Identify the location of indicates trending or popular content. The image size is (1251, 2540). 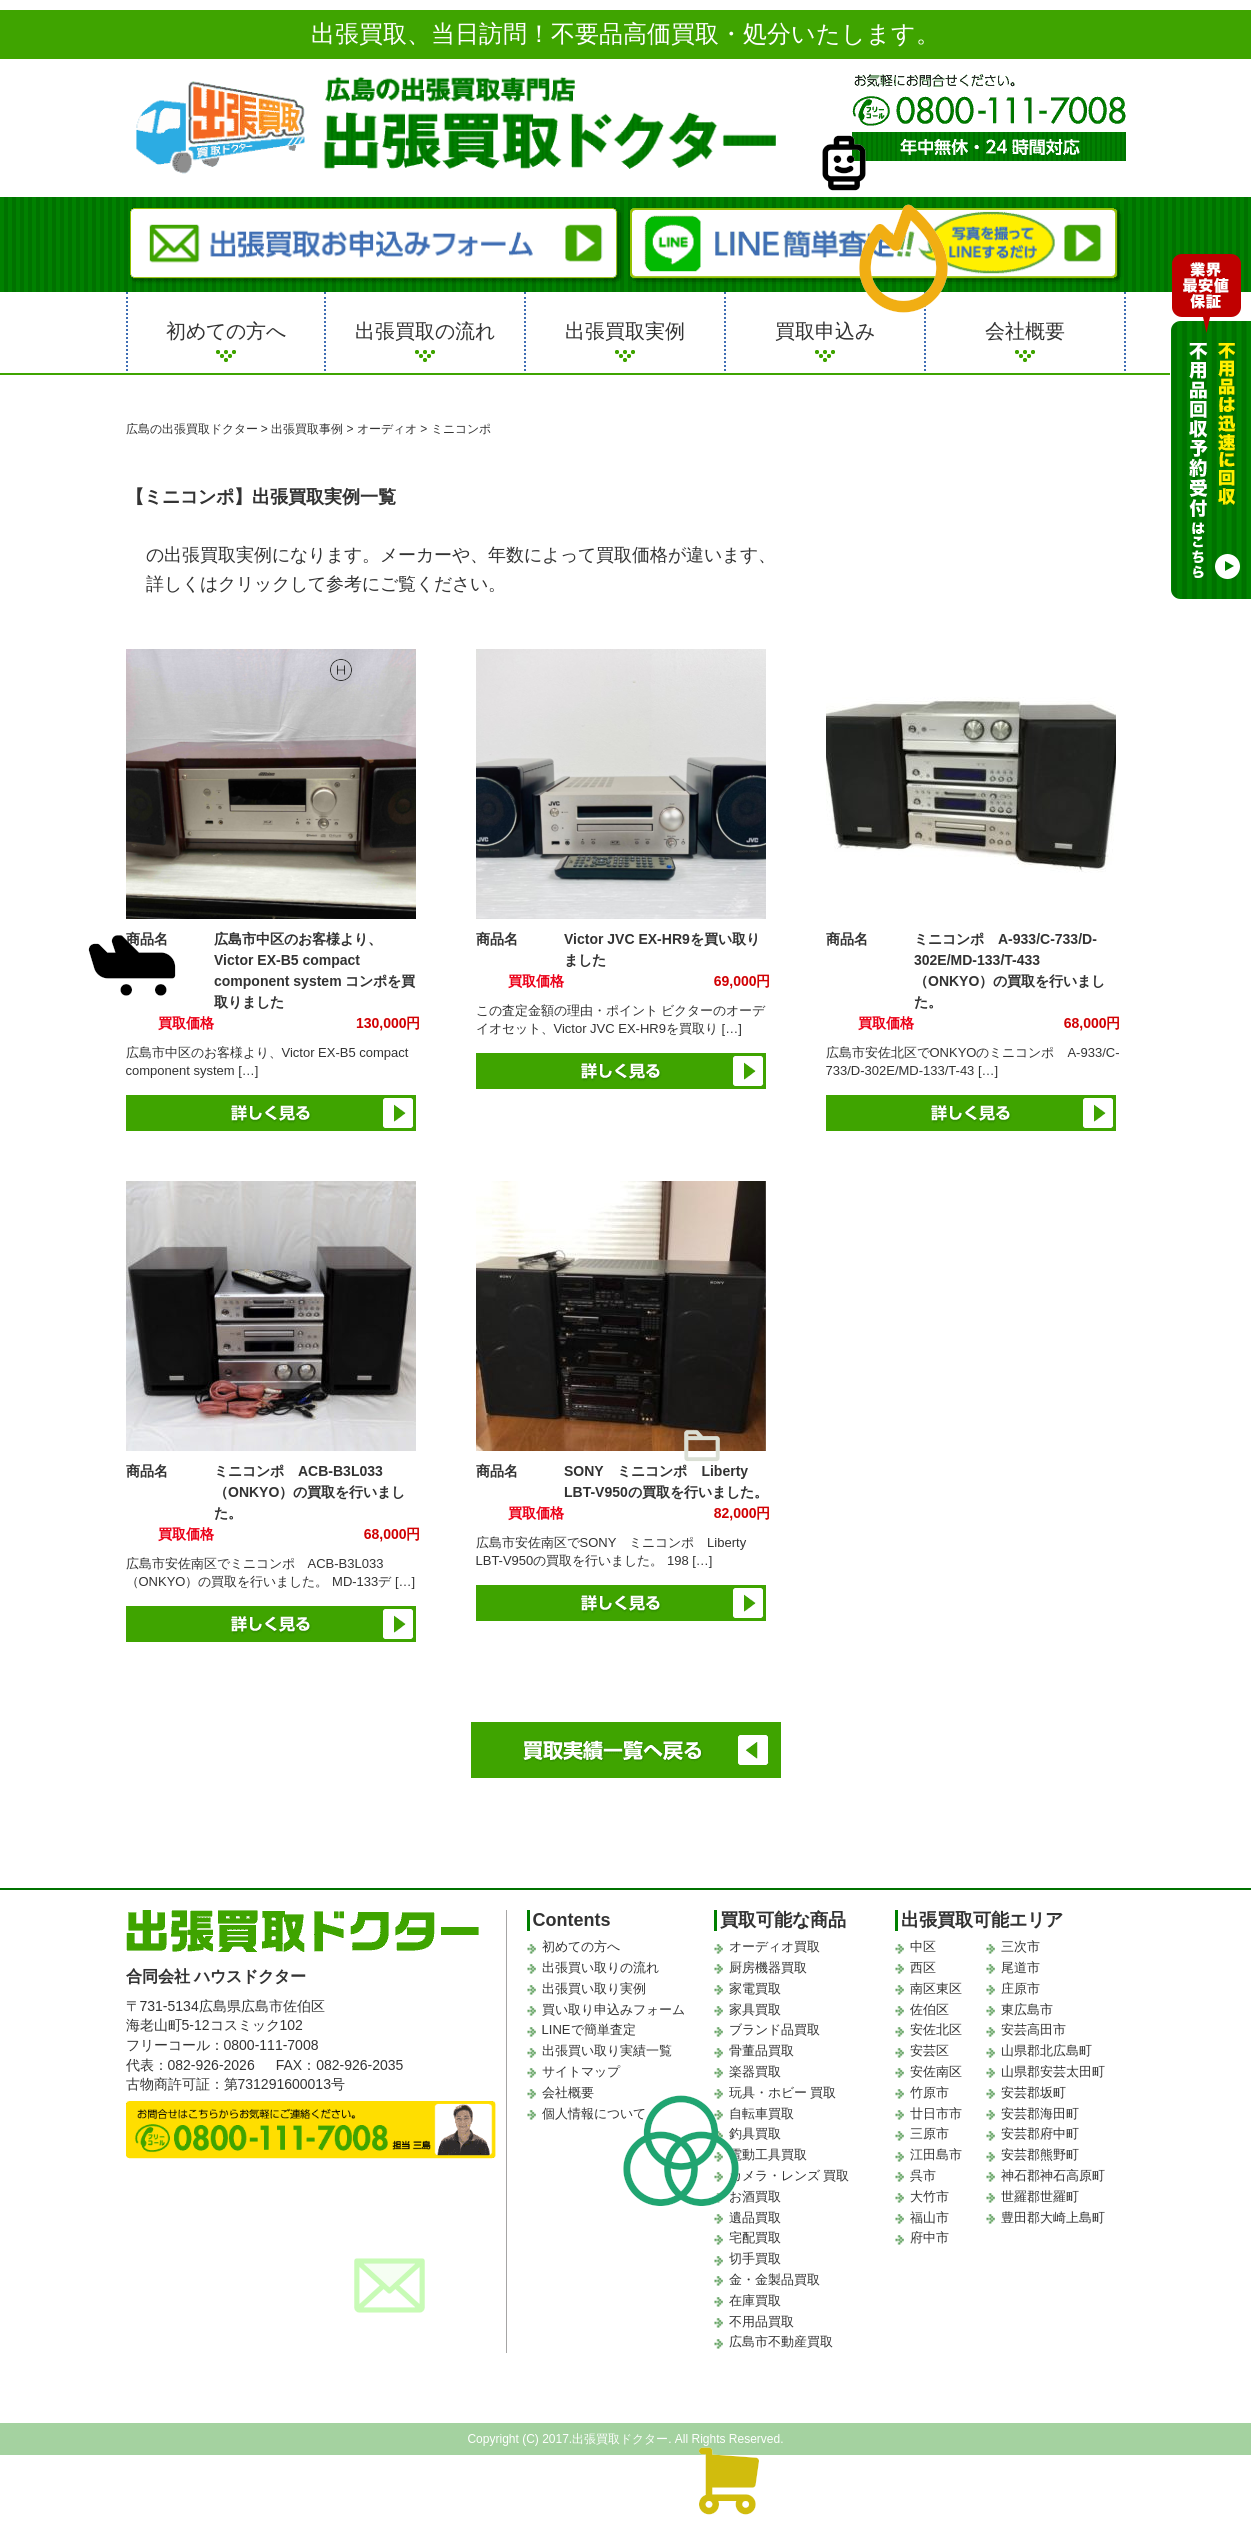
(903, 260).